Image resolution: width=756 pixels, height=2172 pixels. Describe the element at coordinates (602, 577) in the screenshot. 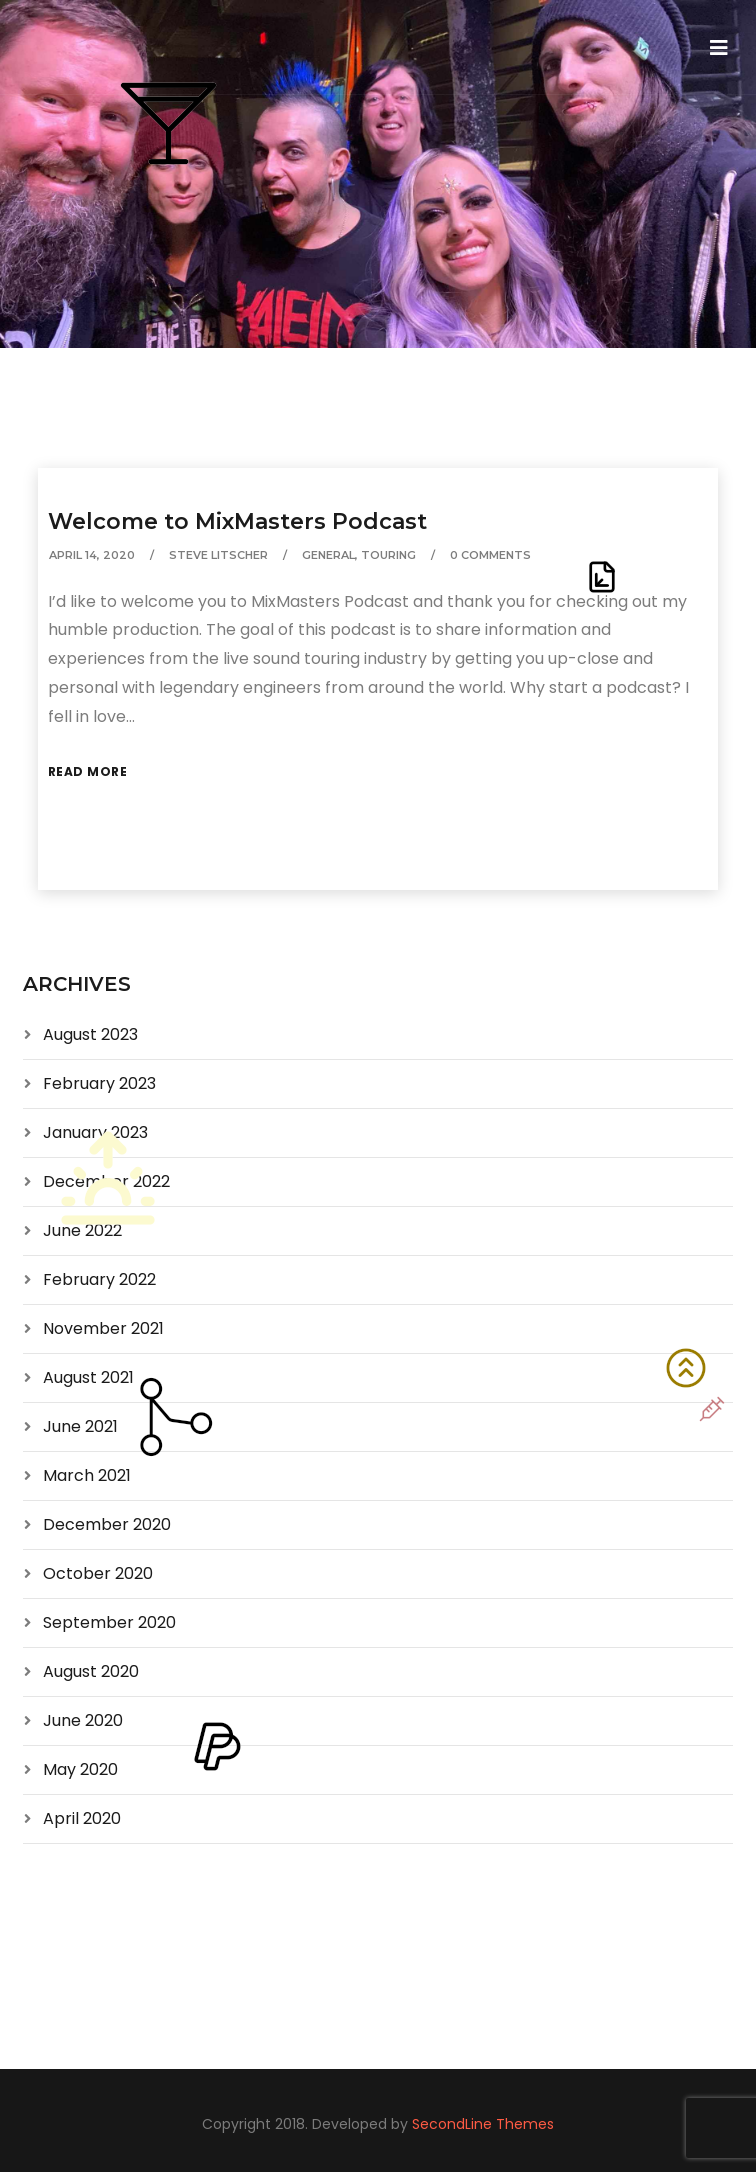

I see `view 3d model or visualization file` at that location.